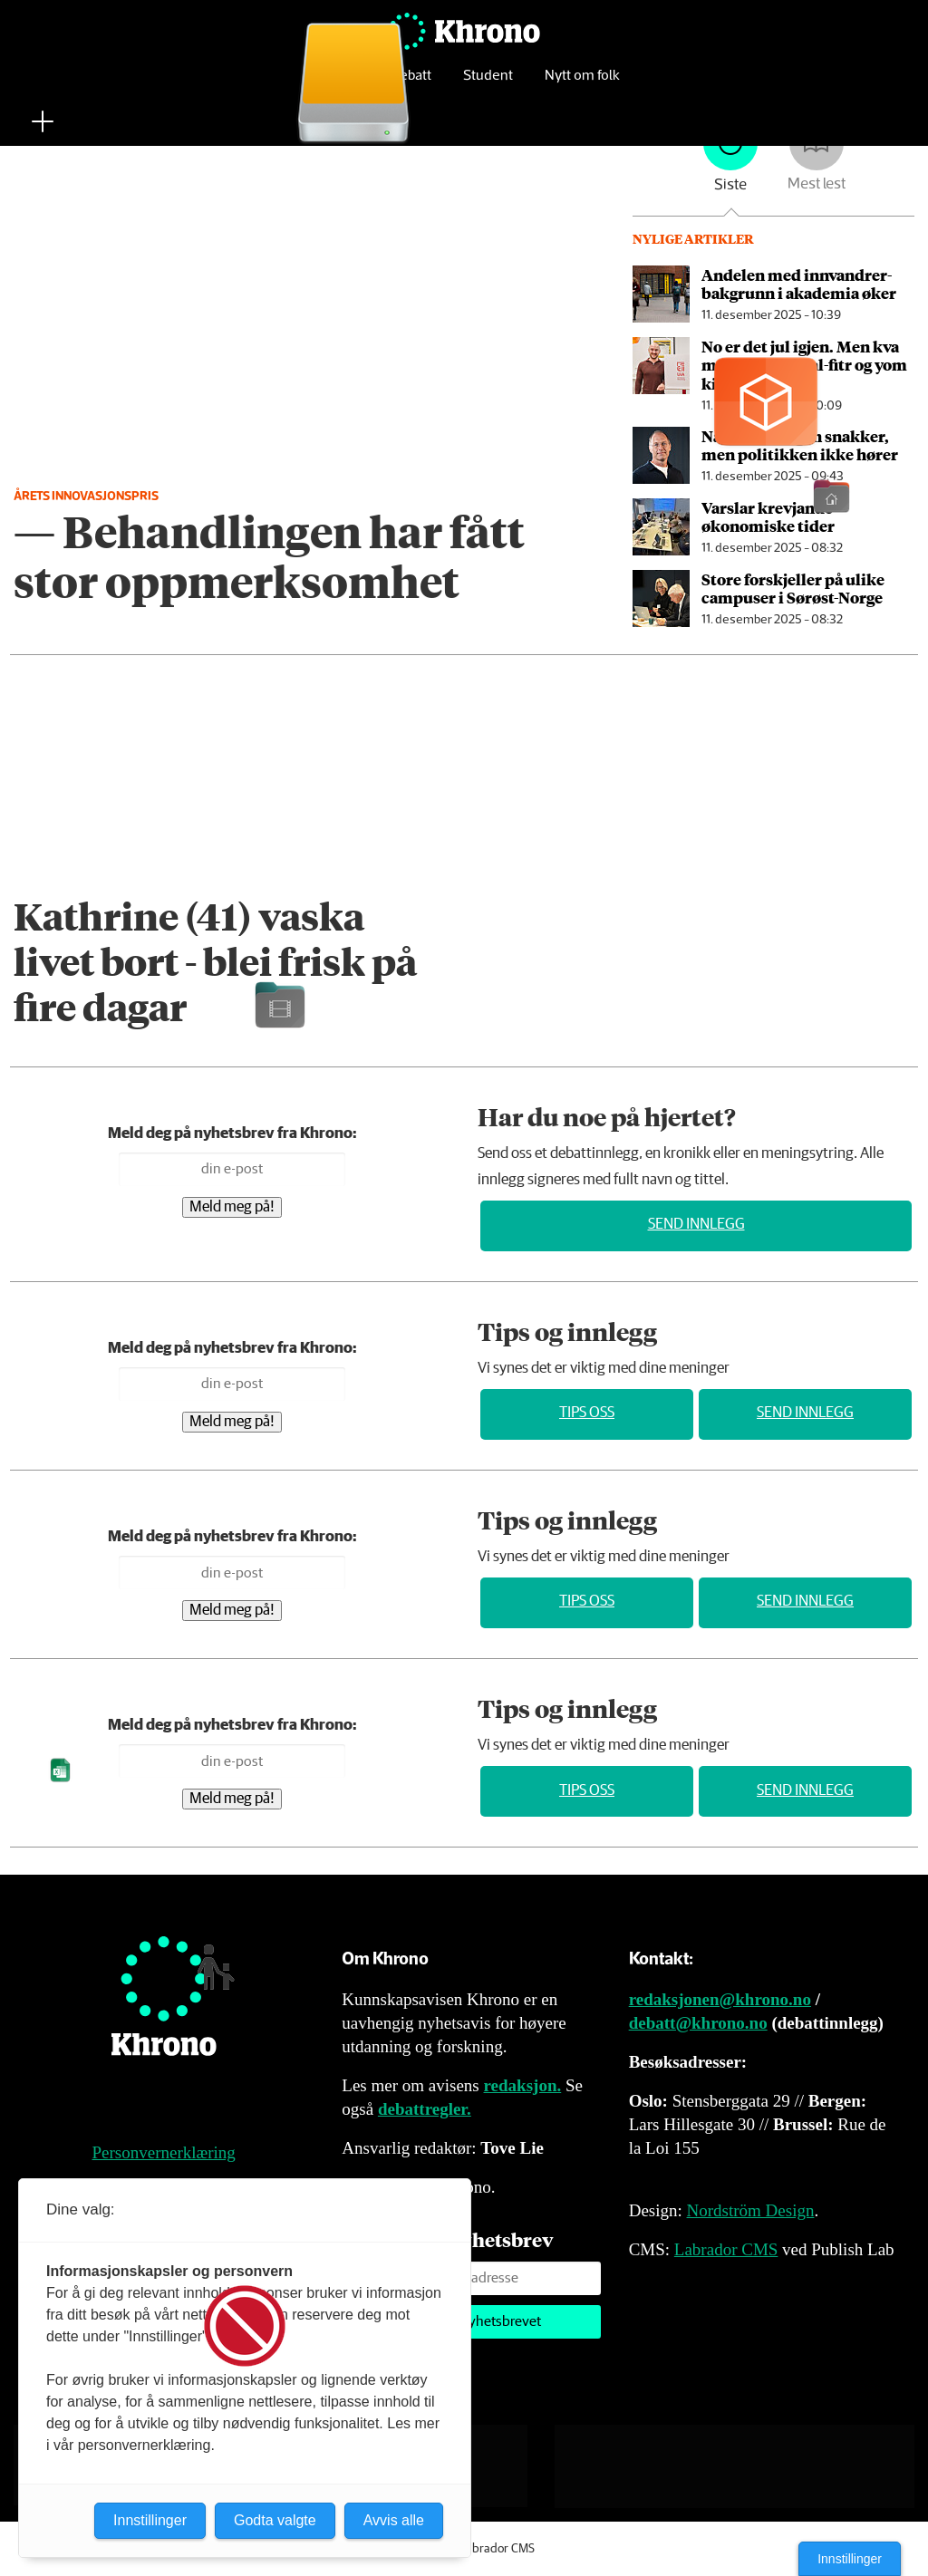  Describe the element at coordinates (60, 1770) in the screenshot. I see `open an excel spreadsheet file` at that location.